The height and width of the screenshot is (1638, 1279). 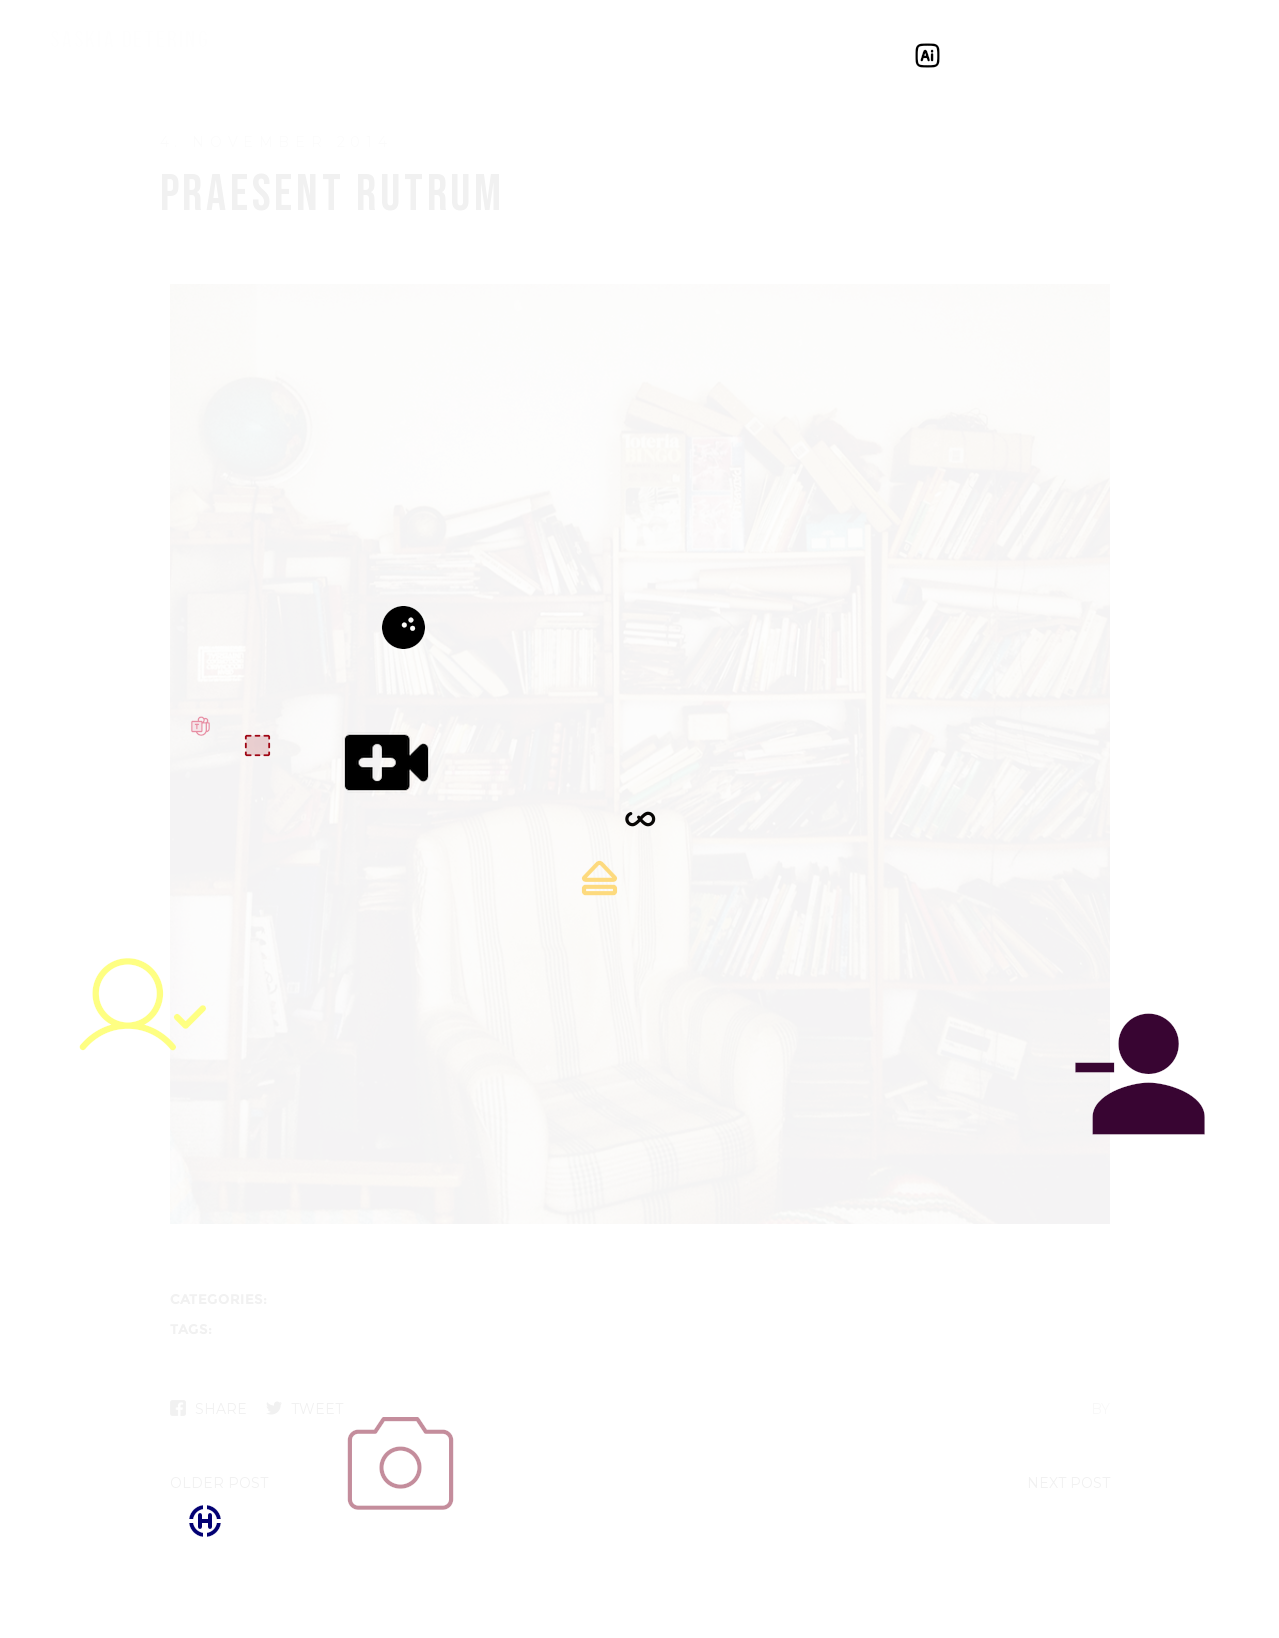 I want to click on verify or approve a user account, so click(x=138, y=1008).